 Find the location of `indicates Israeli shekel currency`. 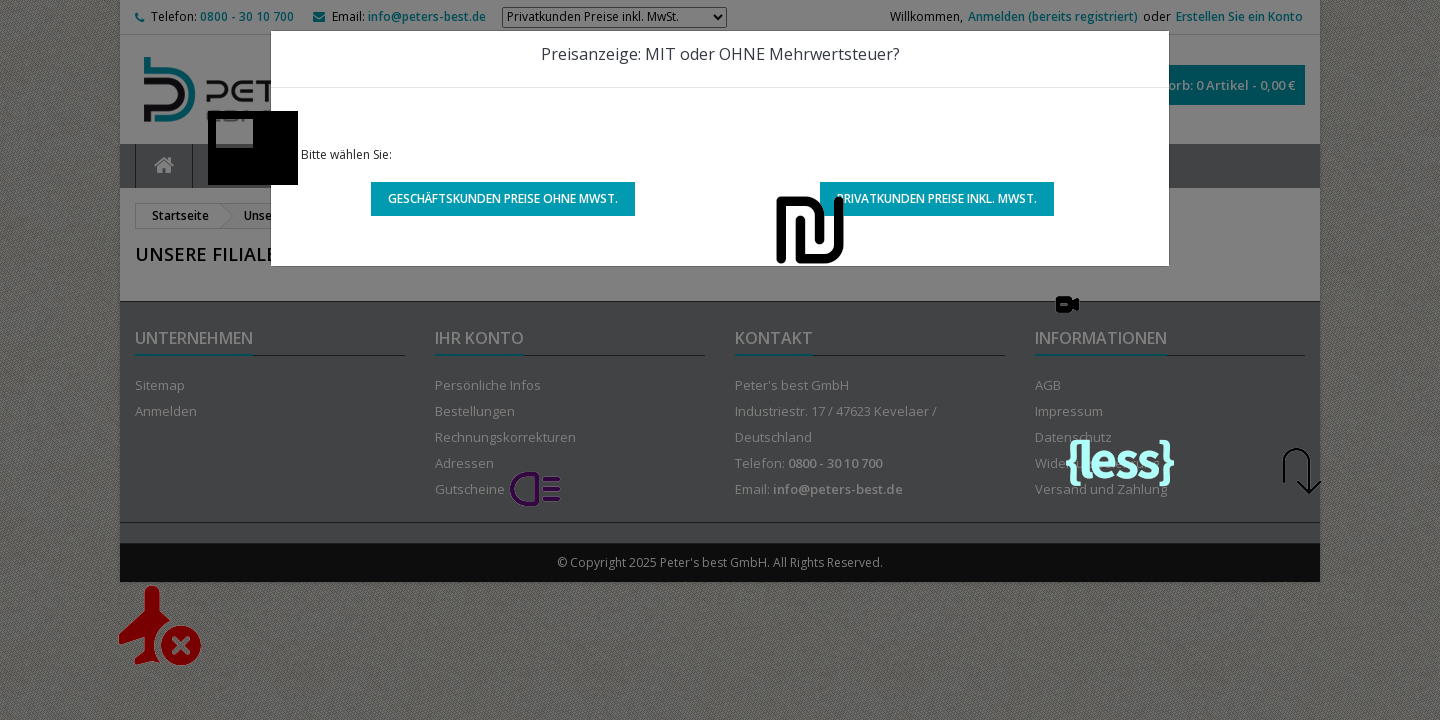

indicates Israeli shekel currency is located at coordinates (810, 230).